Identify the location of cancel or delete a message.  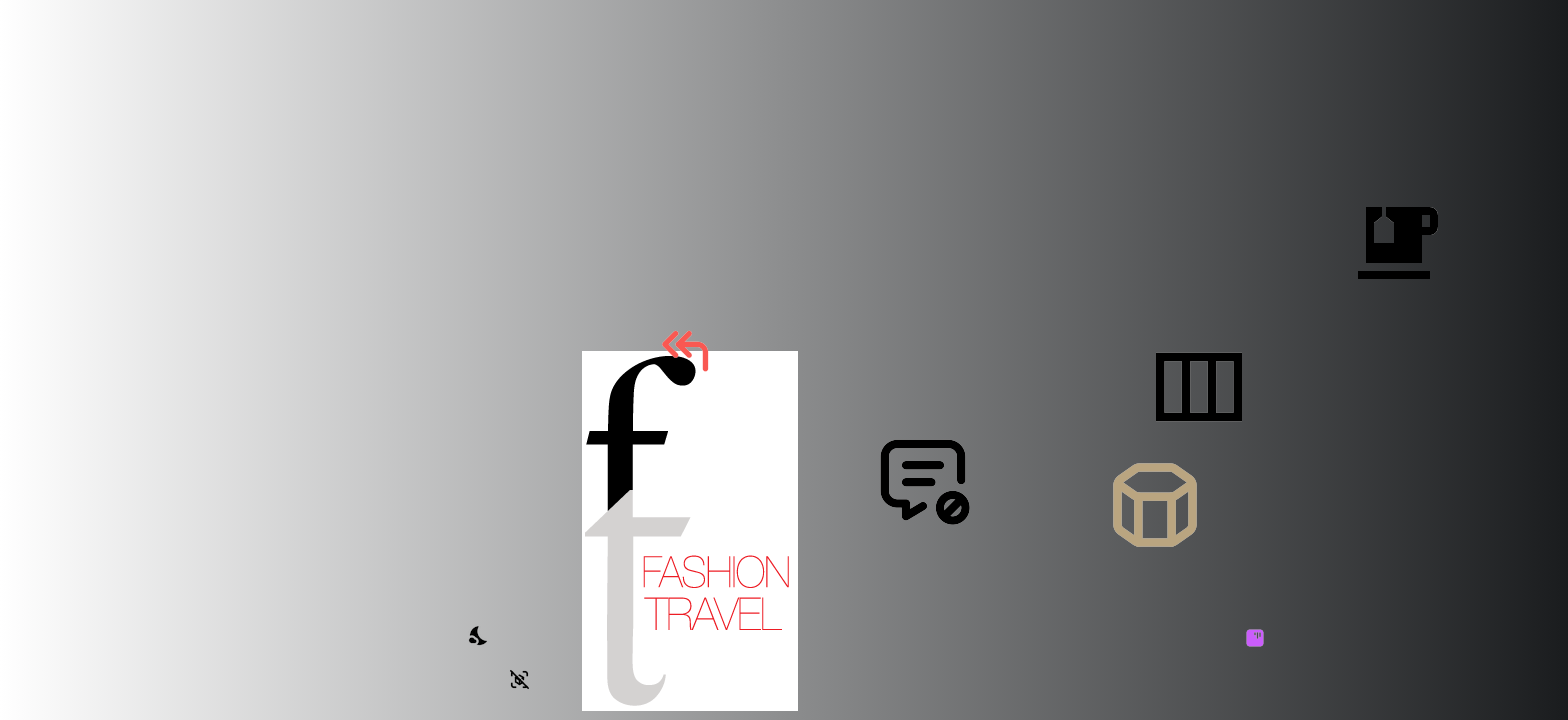
(923, 478).